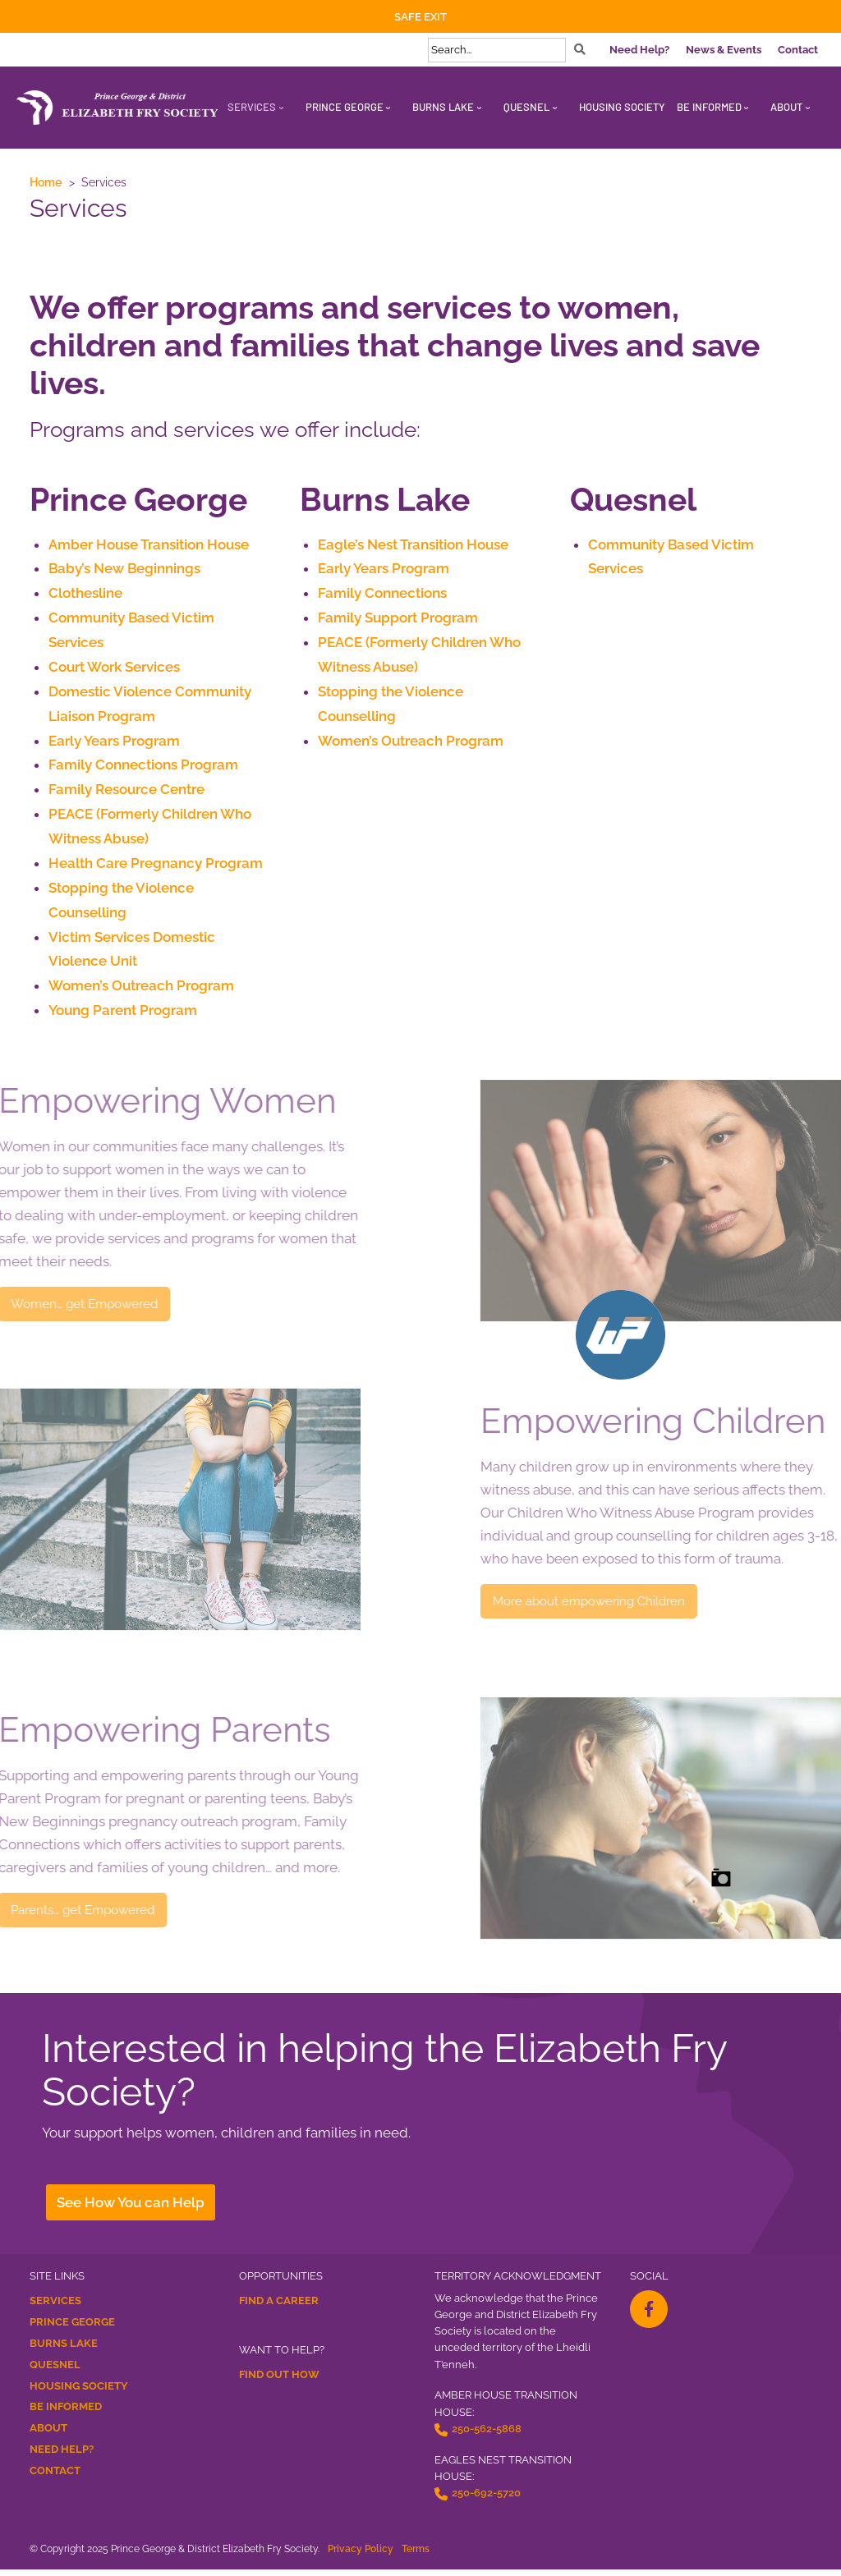  What do you see at coordinates (721, 1878) in the screenshot?
I see `open camera to take a photo` at bounding box center [721, 1878].